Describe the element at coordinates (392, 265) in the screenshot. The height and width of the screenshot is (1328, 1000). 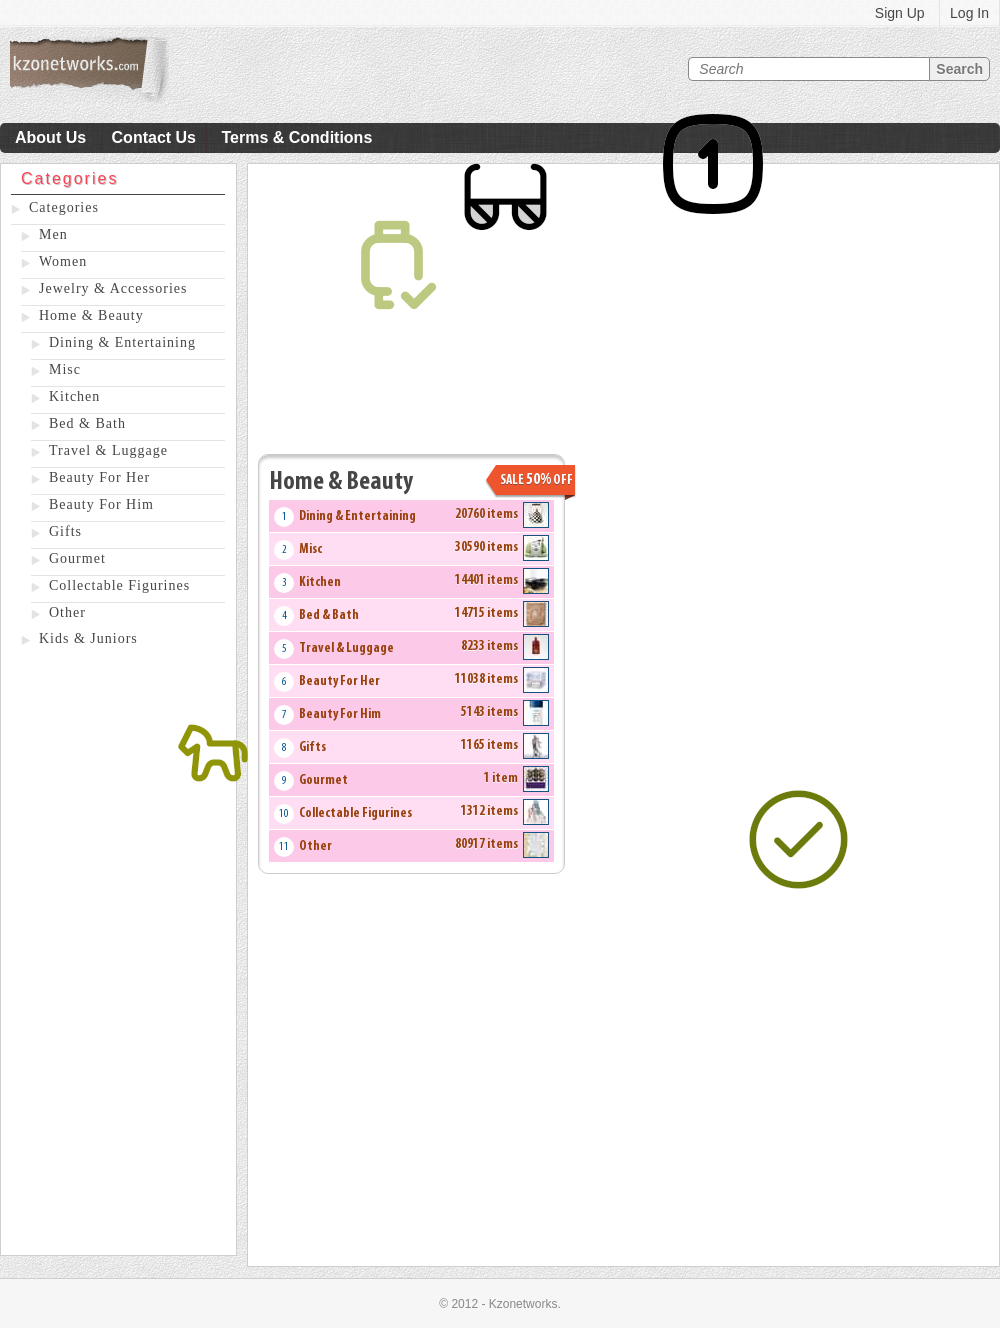
I see `smartwatch successfully connected` at that location.